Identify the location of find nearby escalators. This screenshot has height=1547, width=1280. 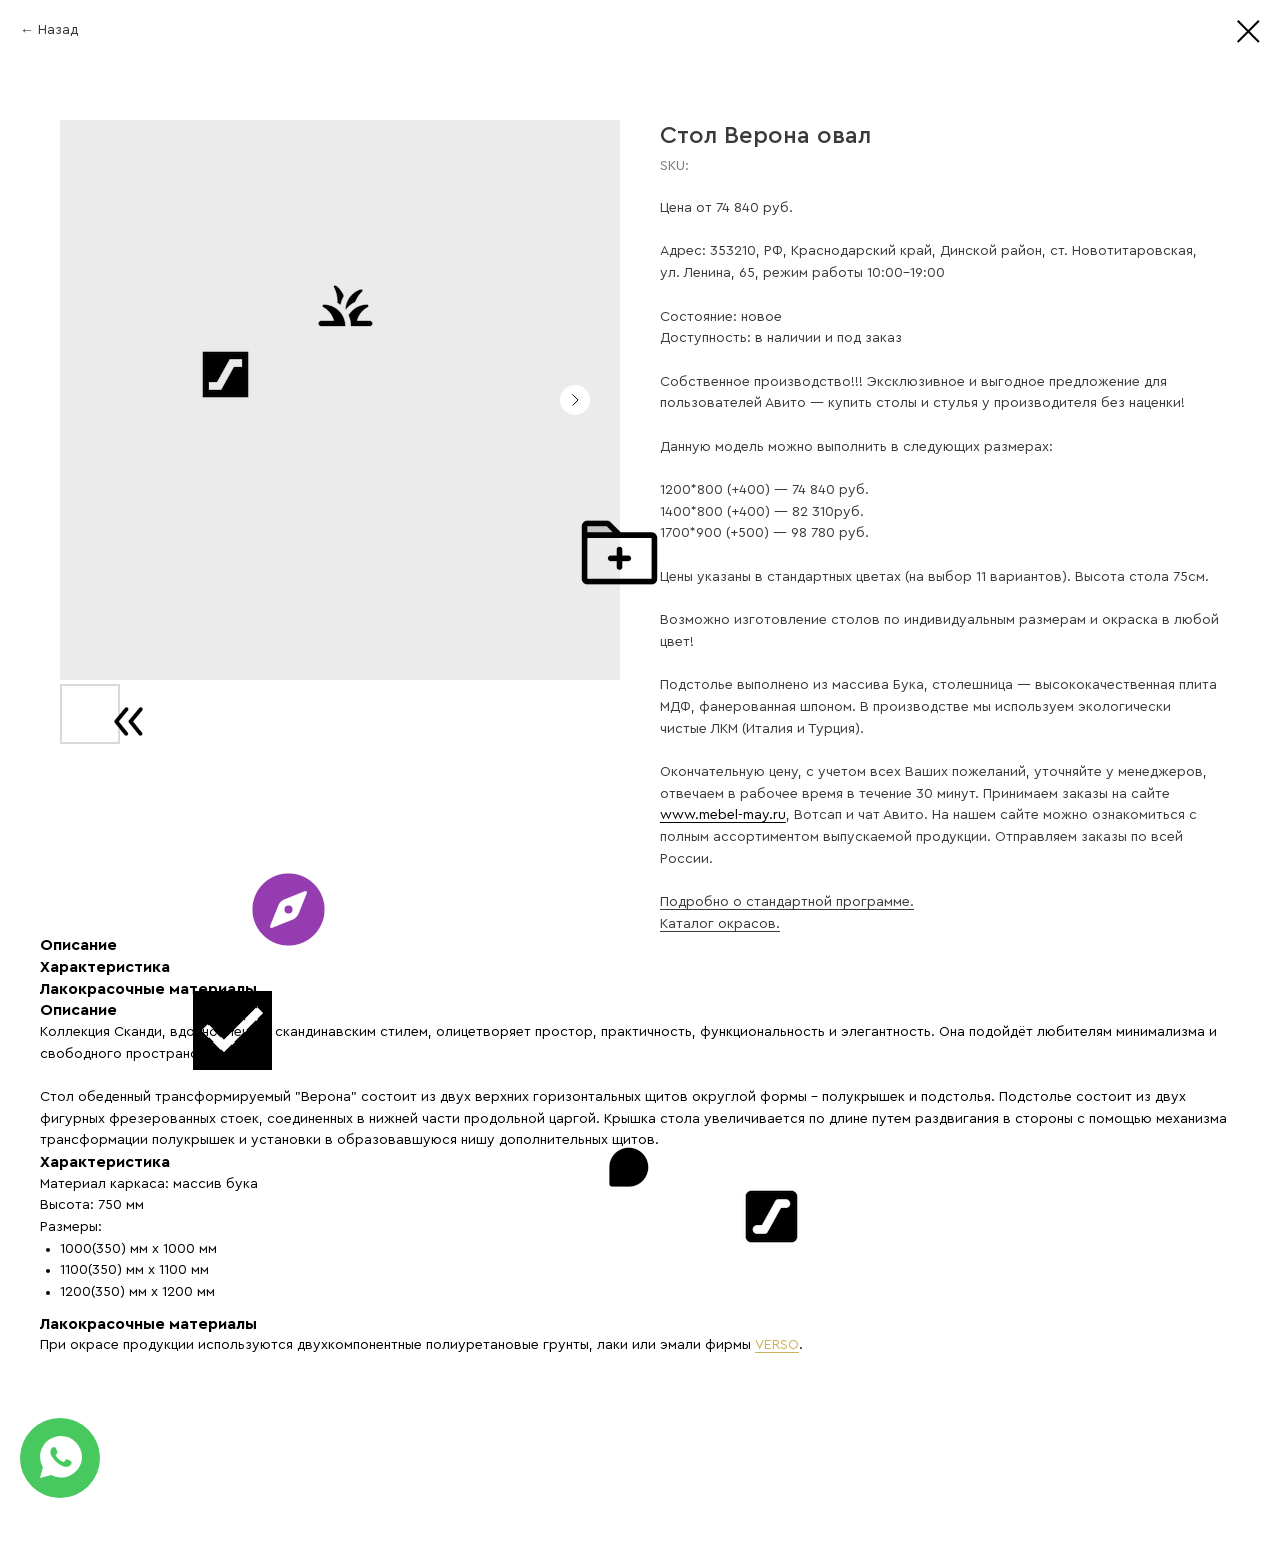
(225, 374).